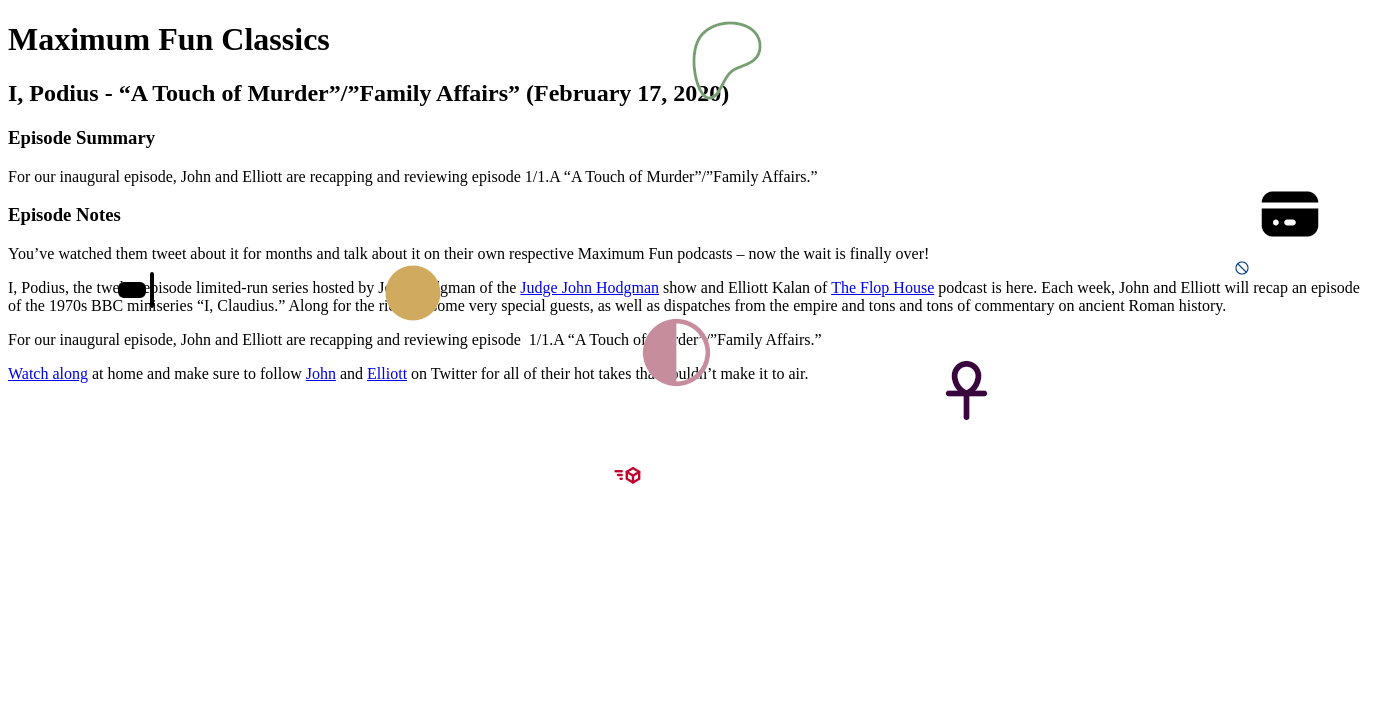 The height and width of the screenshot is (720, 1383). What do you see at coordinates (1242, 268) in the screenshot?
I see `indicates blocked or prohibited content` at bounding box center [1242, 268].